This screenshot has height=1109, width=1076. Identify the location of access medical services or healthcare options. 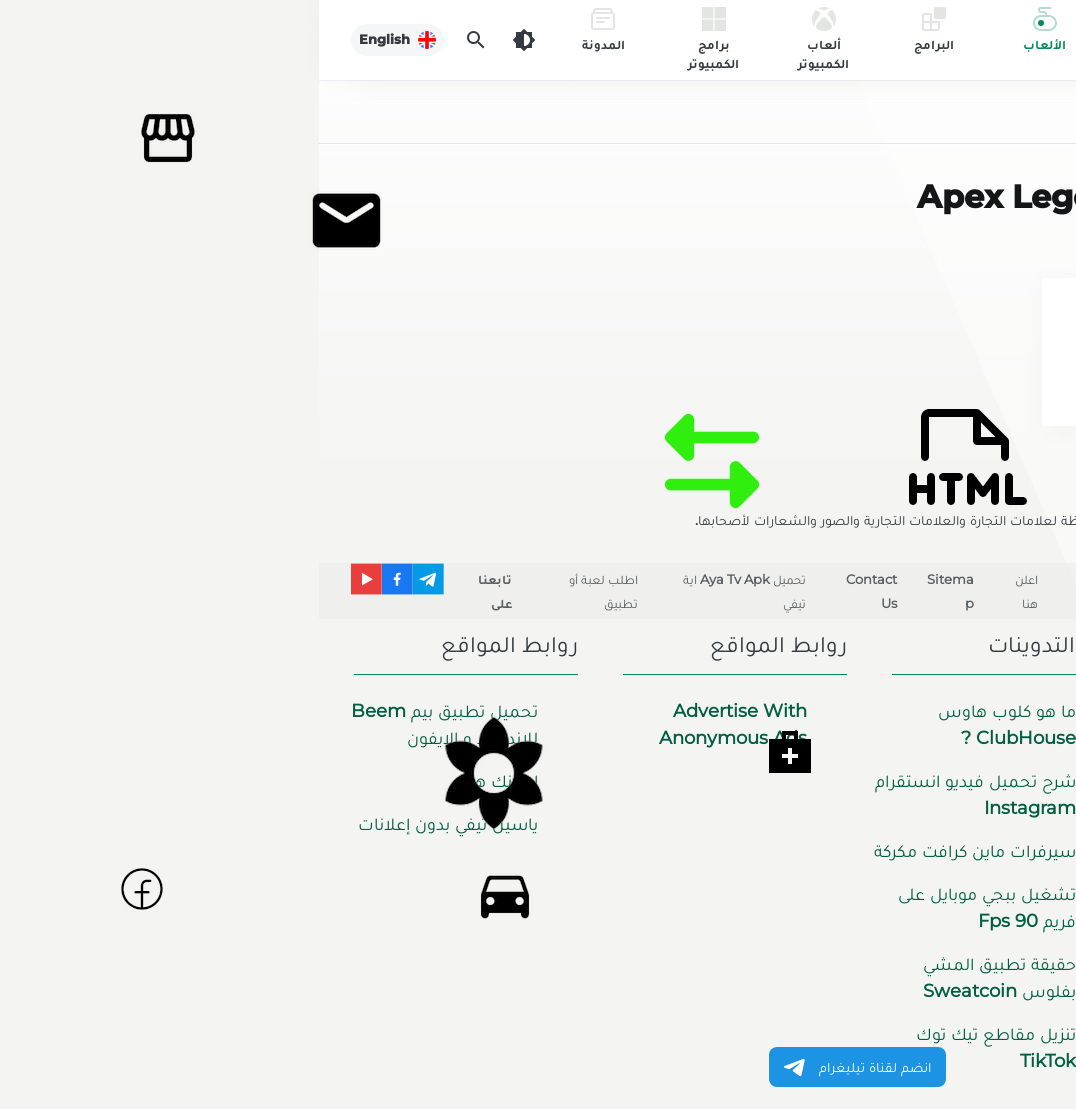
(790, 752).